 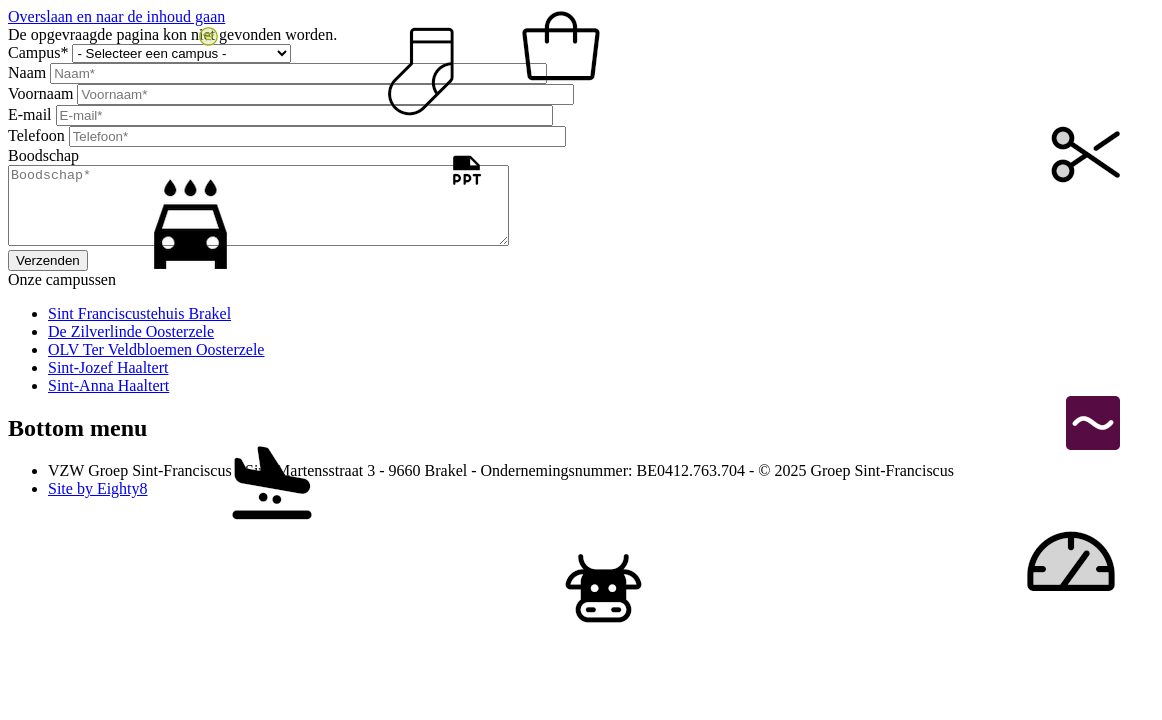 What do you see at coordinates (1093, 423) in the screenshot?
I see `indicates approximate or similar value` at bounding box center [1093, 423].